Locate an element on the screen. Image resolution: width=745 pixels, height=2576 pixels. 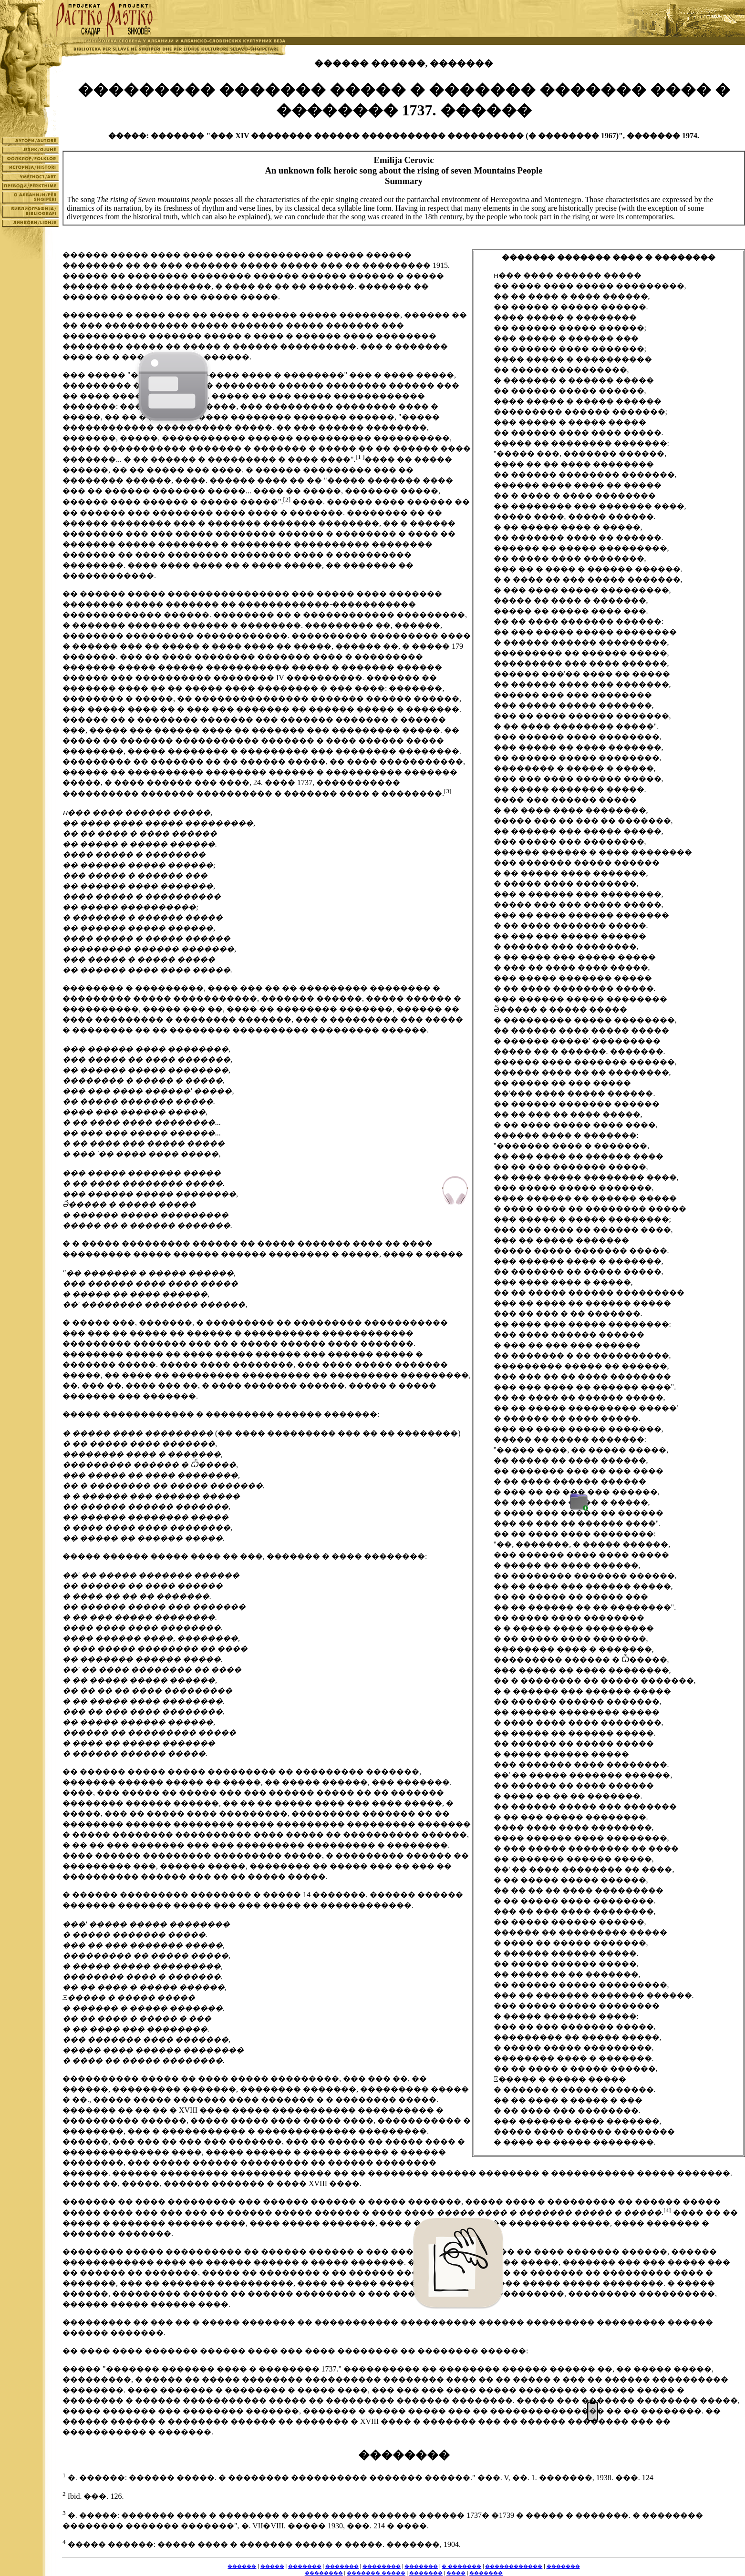
iPhone with Face ID in device sidebar is located at coordinates (592, 2411).